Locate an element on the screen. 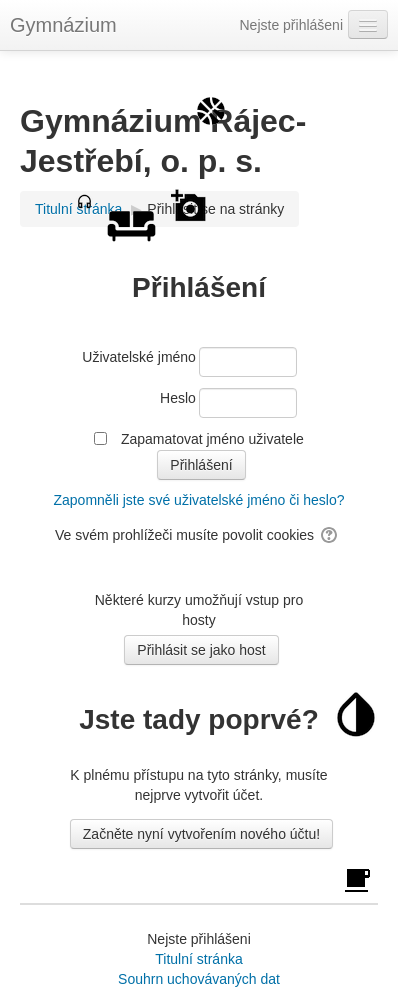 This screenshot has width=398, height=1003. find nearby coffee shops or cafes is located at coordinates (357, 880).